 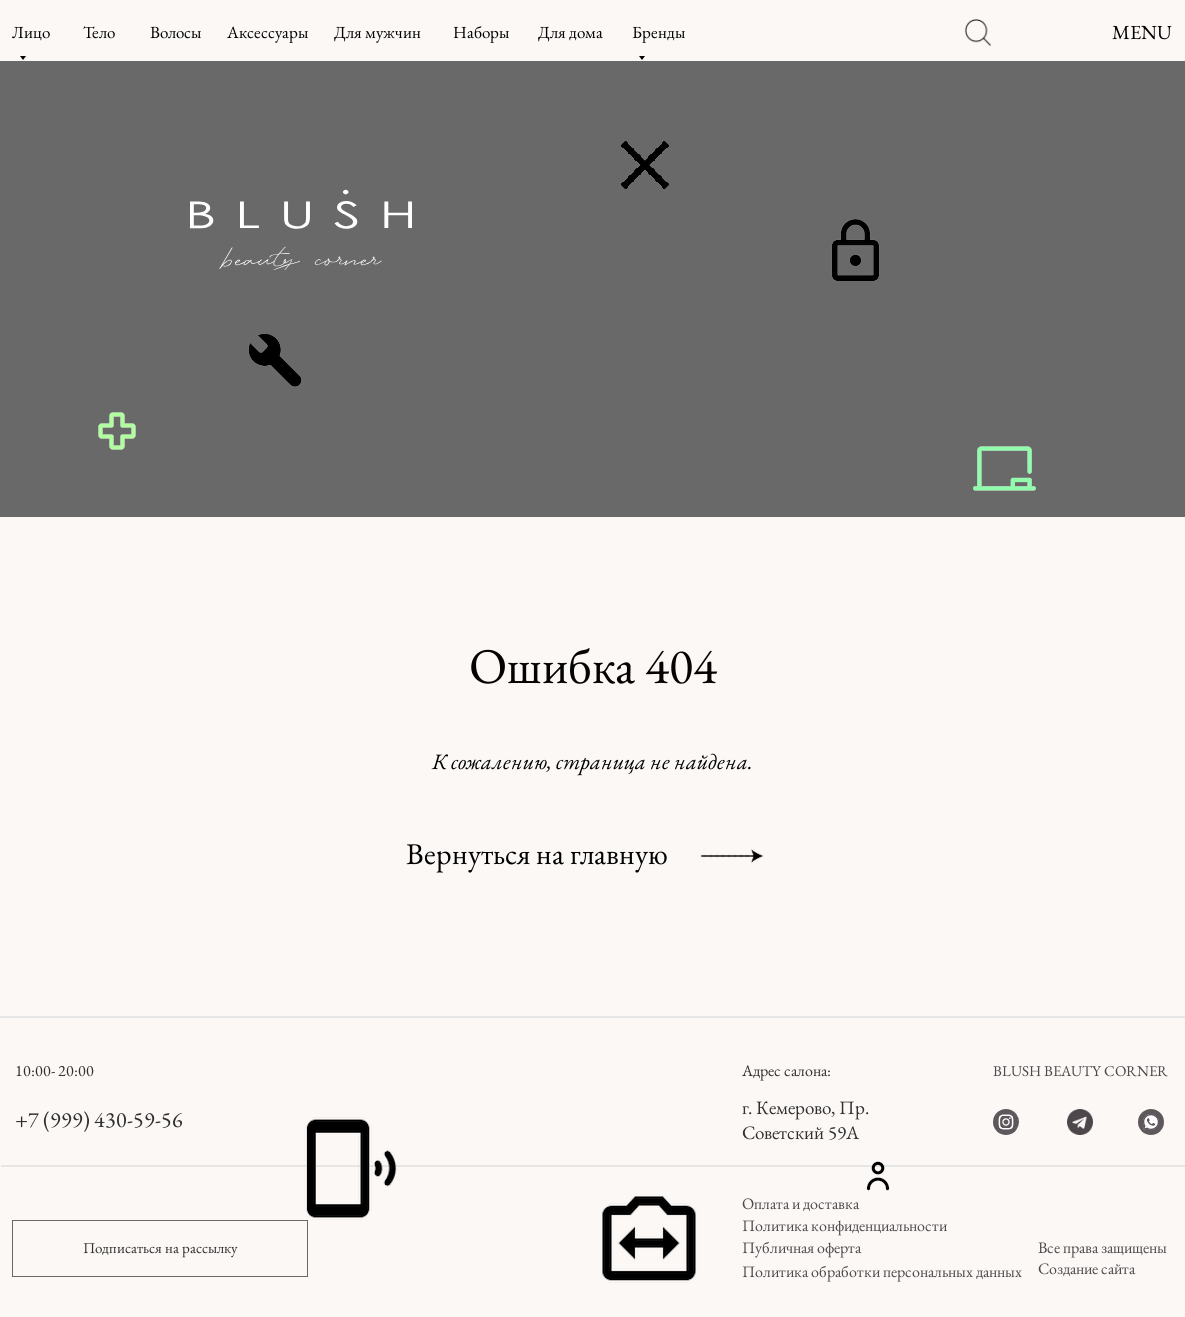 I want to click on access settings or configuration options, so click(x=276, y=361).